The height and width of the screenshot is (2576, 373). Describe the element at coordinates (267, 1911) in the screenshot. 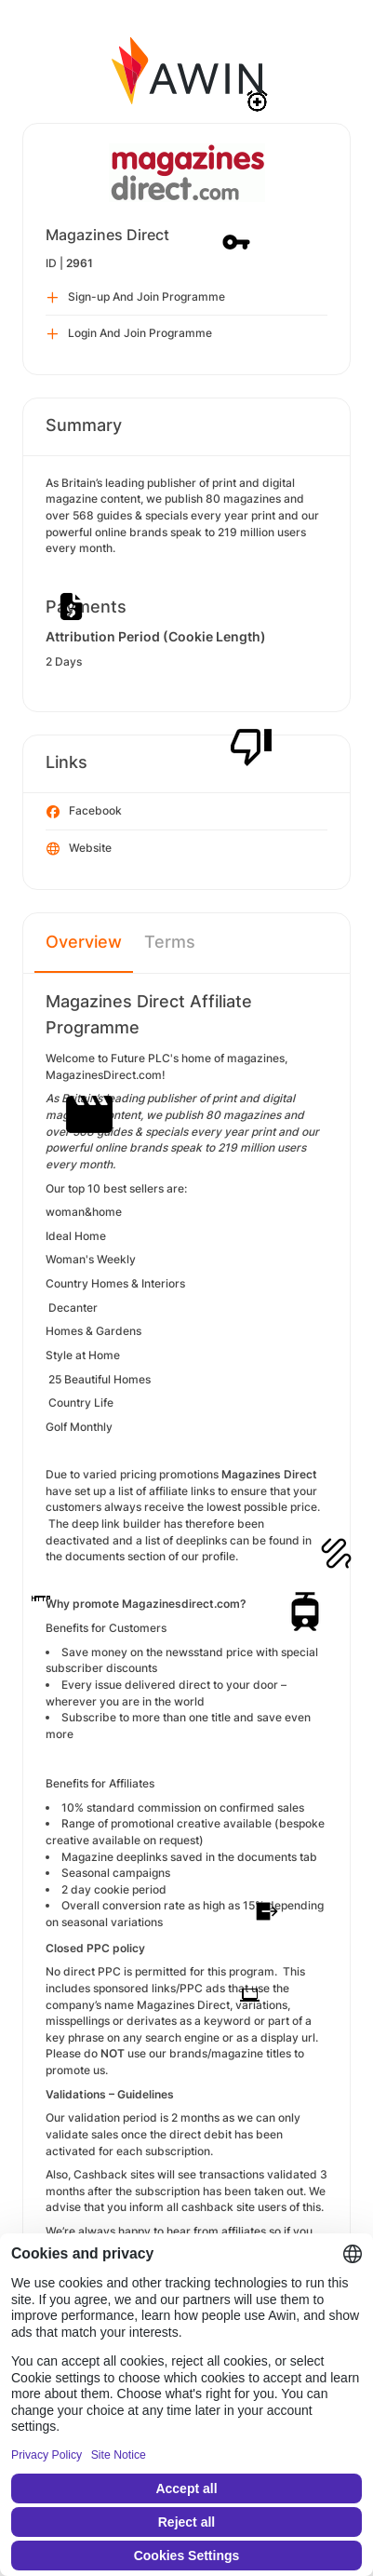

I see `log out of your account` at that location.